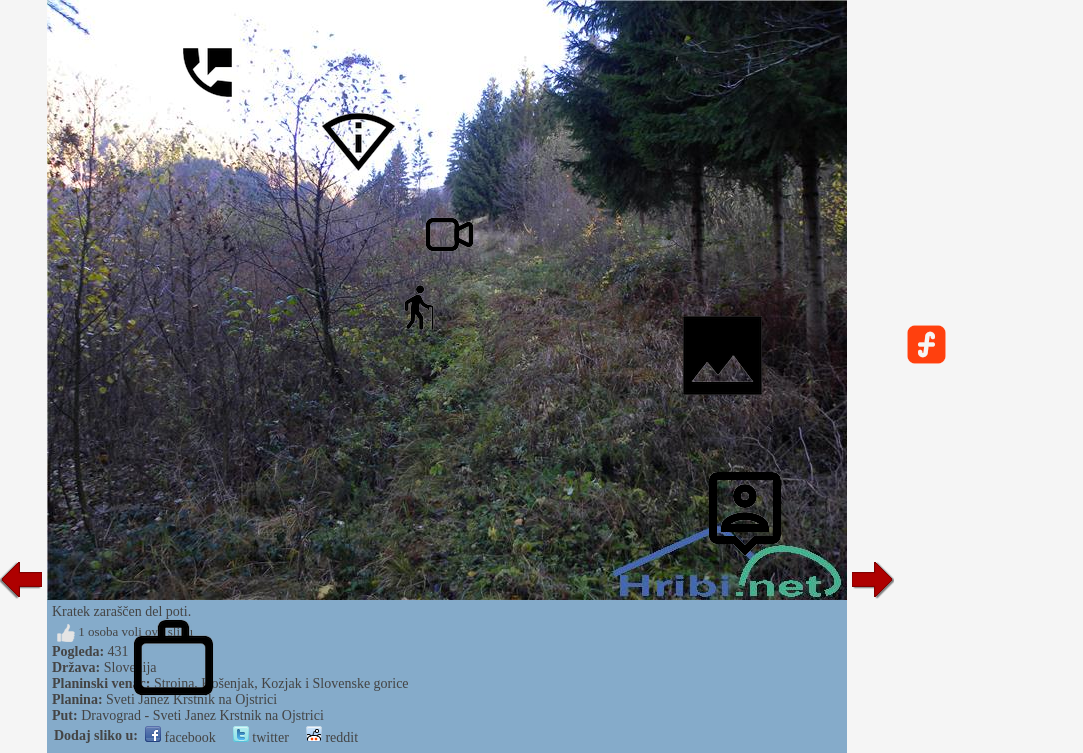  What do you see at coordinates (358, 140) in the screenshot?
I see `view wifi network information` at bounding box center [358, 140].